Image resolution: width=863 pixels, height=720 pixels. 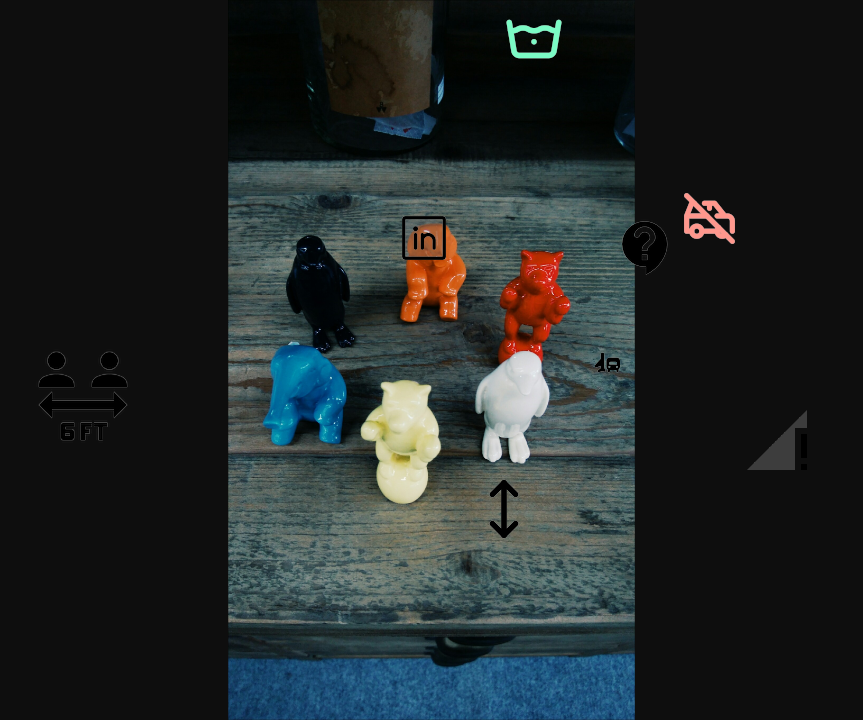 What do you see at coordinates (646, 248) in the screenshot?
I see `contact customer support` at bounding box center [646, 248].